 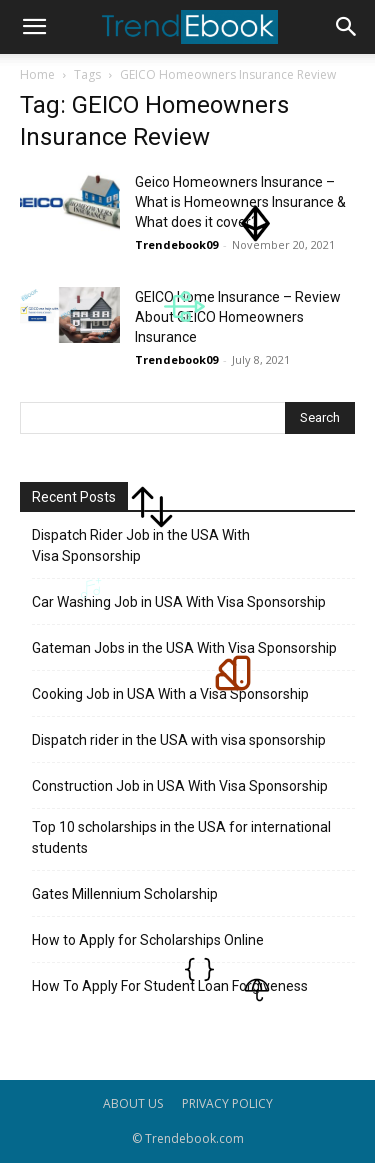 I want to click on ethereum cryptocurrency symbol, so click(x=255, y=223).